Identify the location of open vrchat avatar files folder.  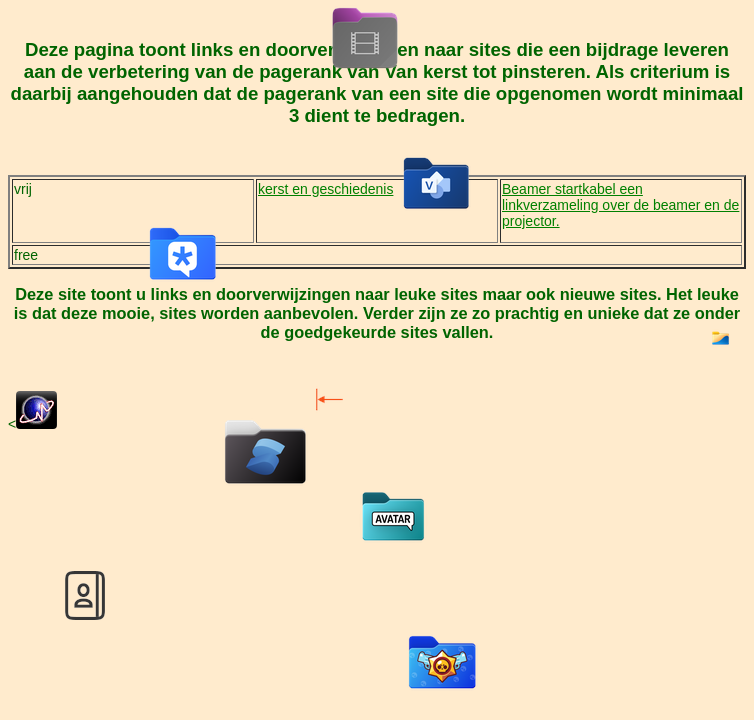
(393, 518).